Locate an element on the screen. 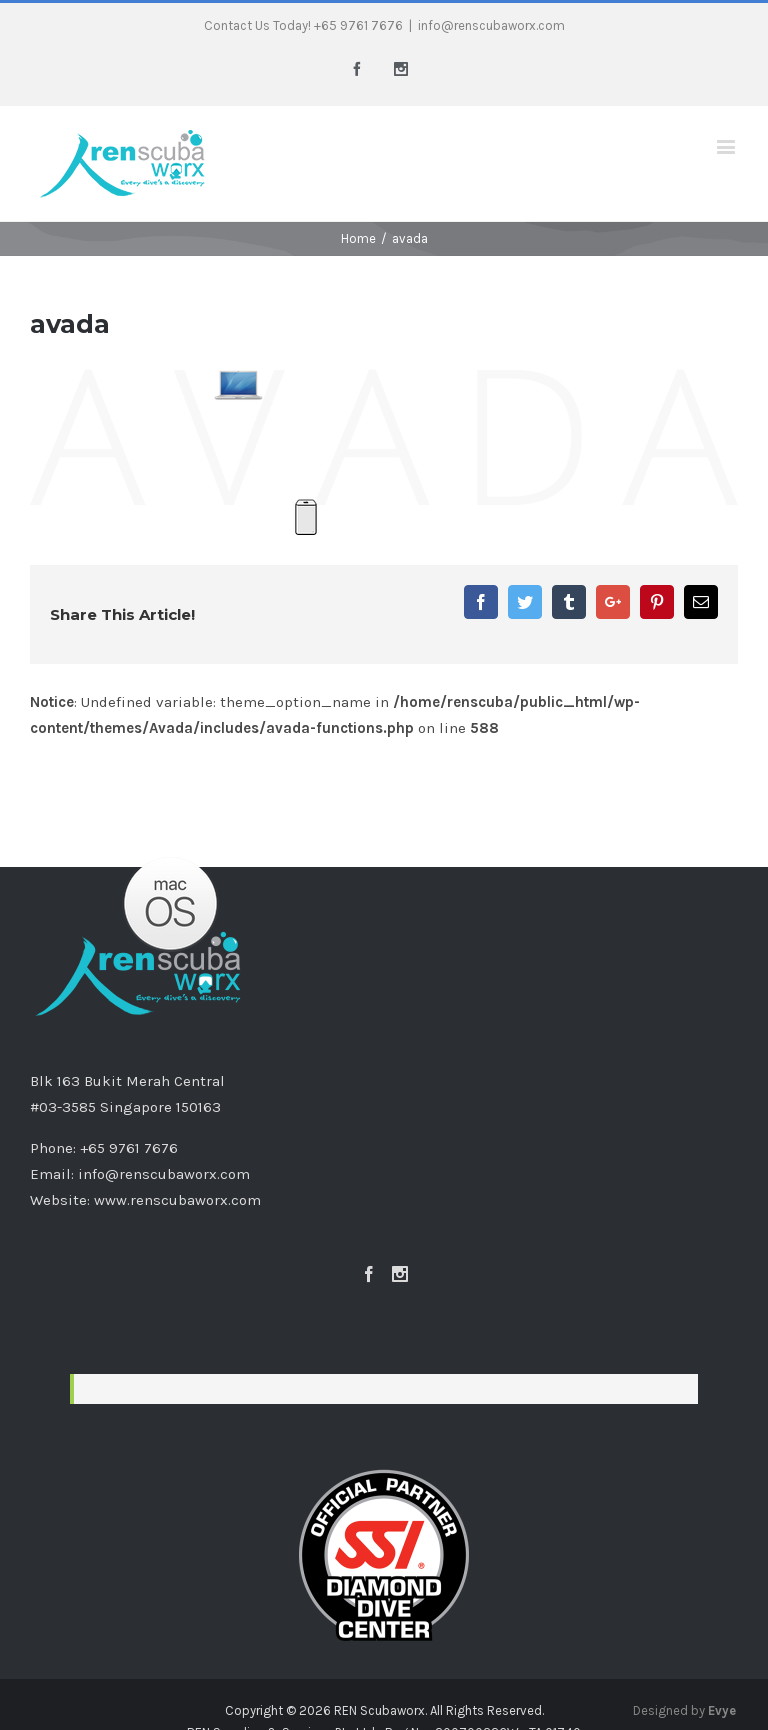 Image resolution: width=768 pixels, height=1730 pixels. represents a powerbook g4 laptop device is located at coordinates (238, 383).